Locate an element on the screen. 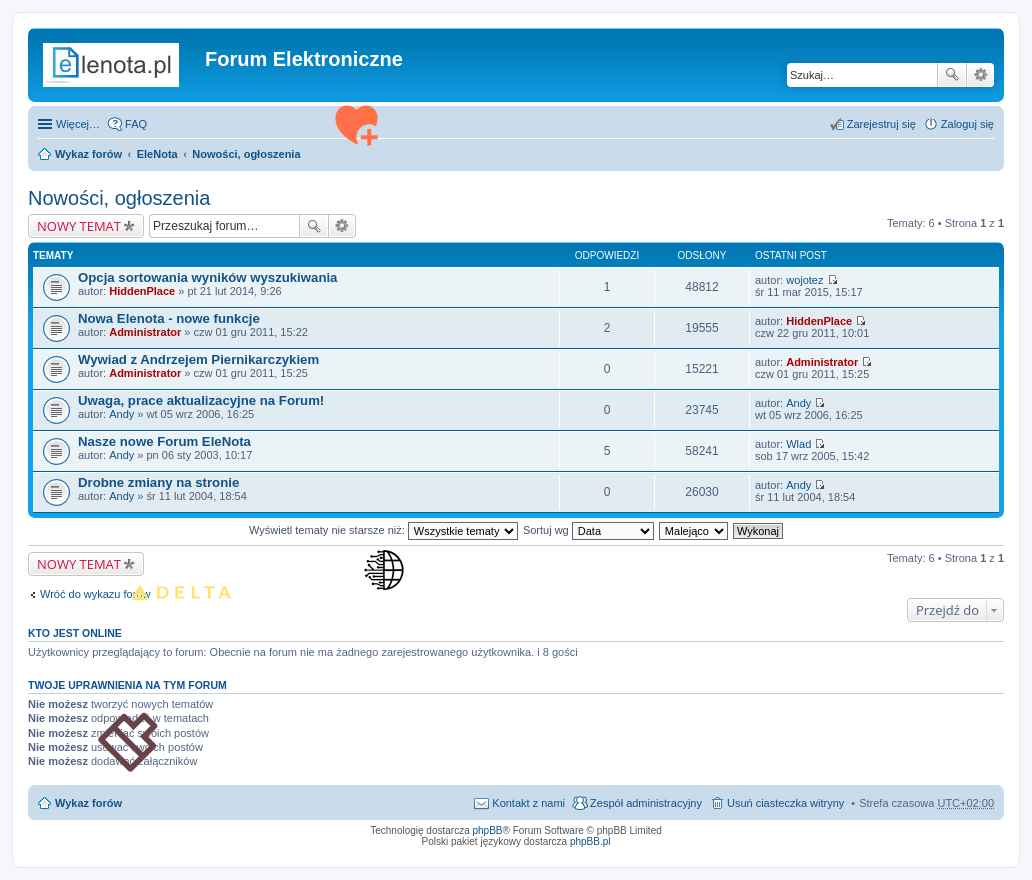 This screenshot has width=1032, height=880. open the Delta Air Lines app is located at coordinates (180, 592).